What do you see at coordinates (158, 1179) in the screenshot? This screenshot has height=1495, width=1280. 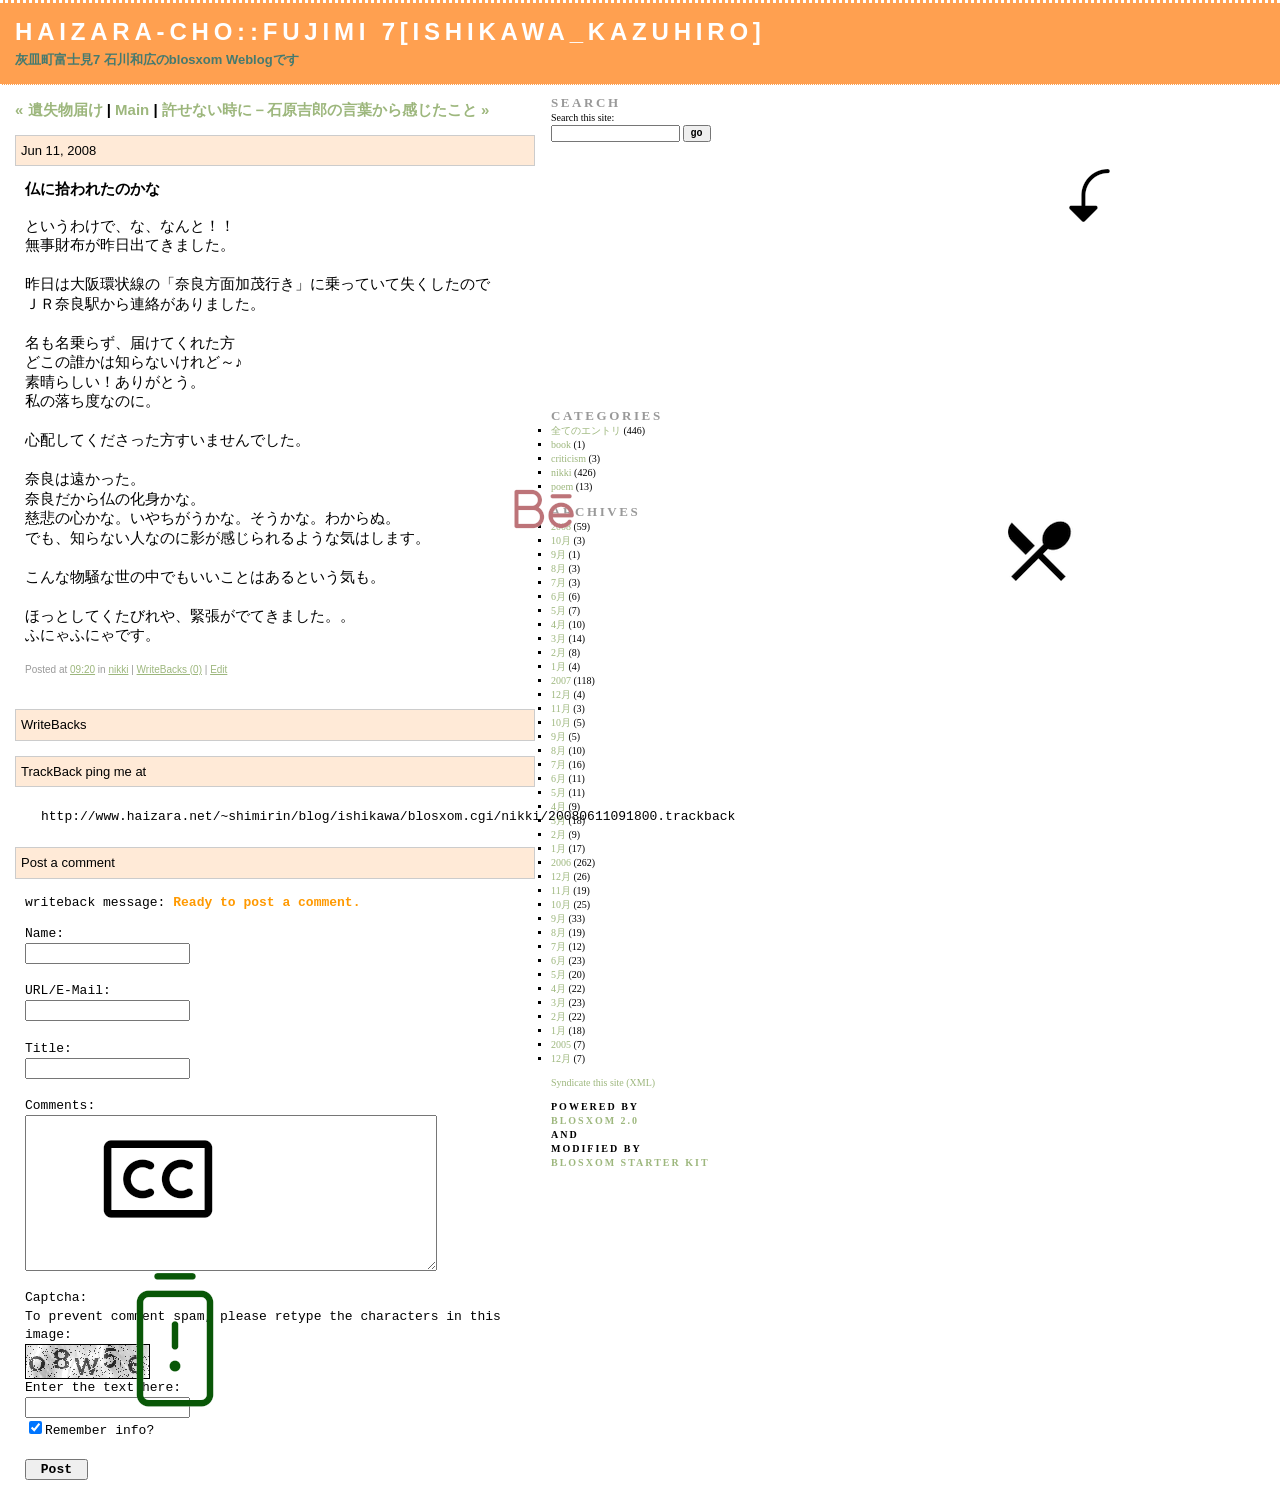 I see `enable closed captions for video content` at bounding box center [158, 1179].